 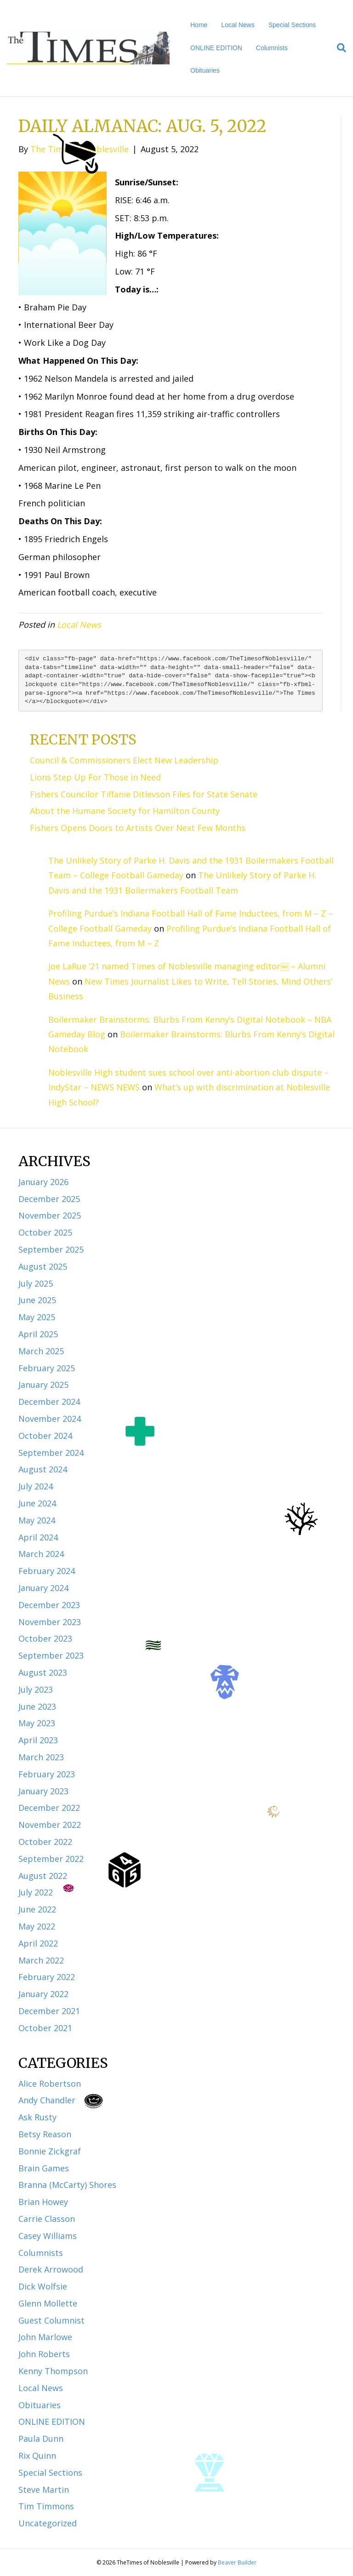 I want to click on indicates player health status is normal, so click(x=140, y=1431).